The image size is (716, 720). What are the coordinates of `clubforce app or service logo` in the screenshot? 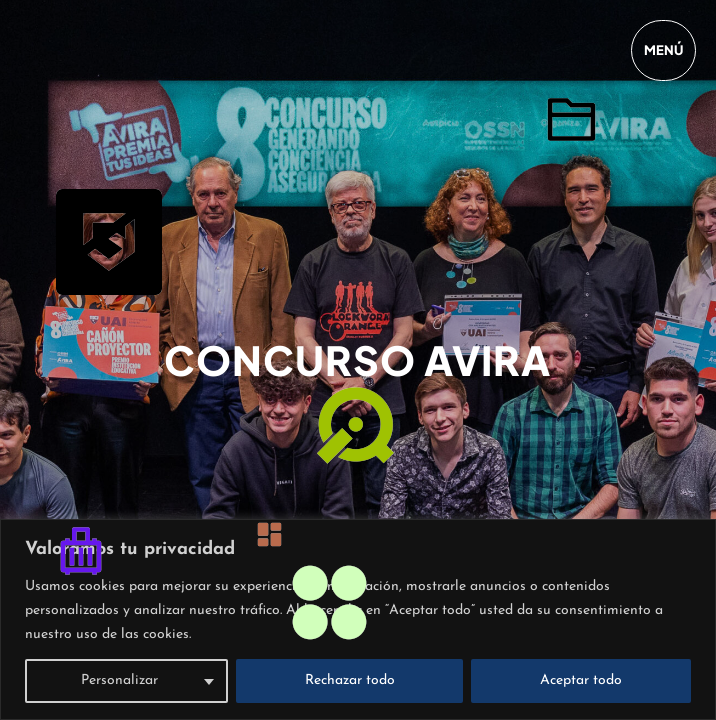 It's located at (109, 242).